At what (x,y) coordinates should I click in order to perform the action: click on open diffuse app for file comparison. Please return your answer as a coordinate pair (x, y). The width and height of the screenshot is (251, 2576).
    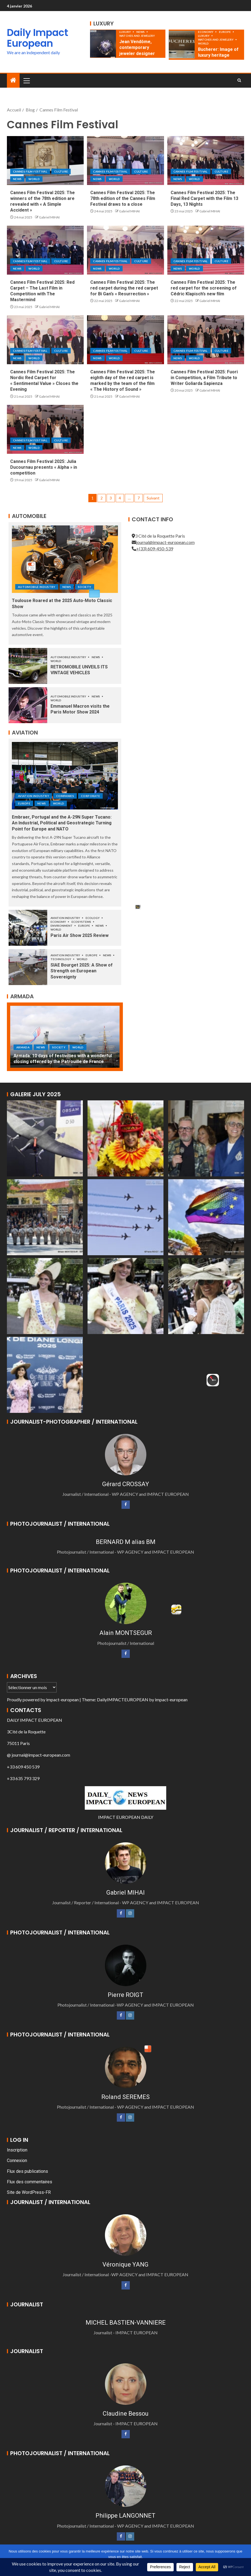
    Looking at the image, I should click on (176, 1609).